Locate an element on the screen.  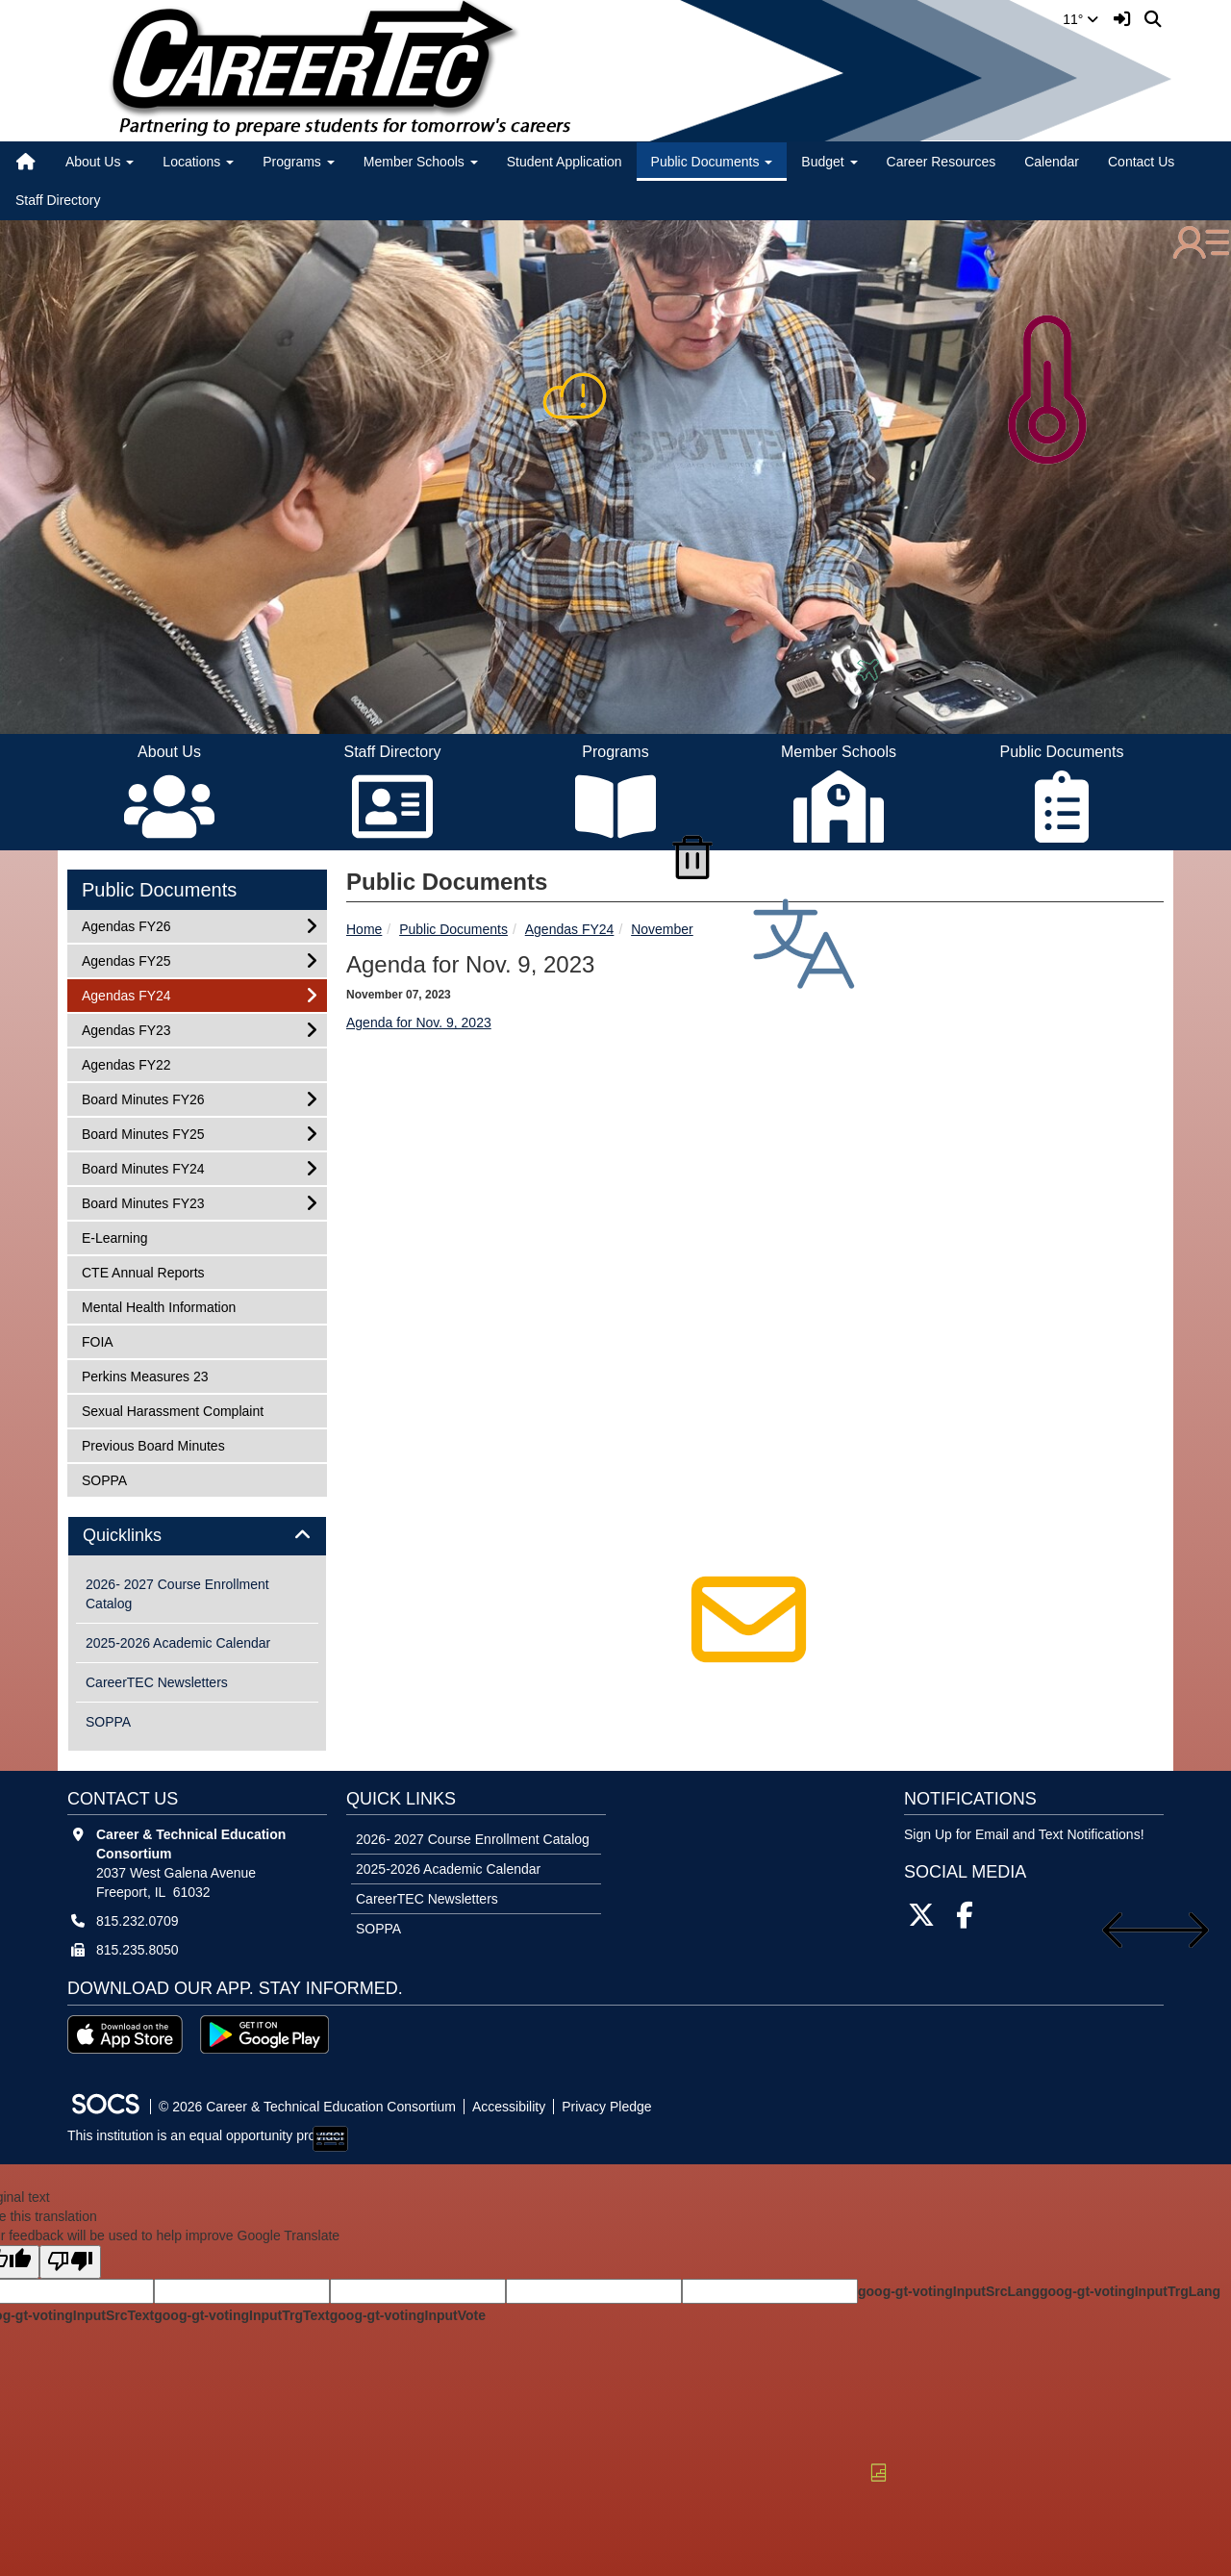
resize element horizontally is located at coordinates (1155, 1930).